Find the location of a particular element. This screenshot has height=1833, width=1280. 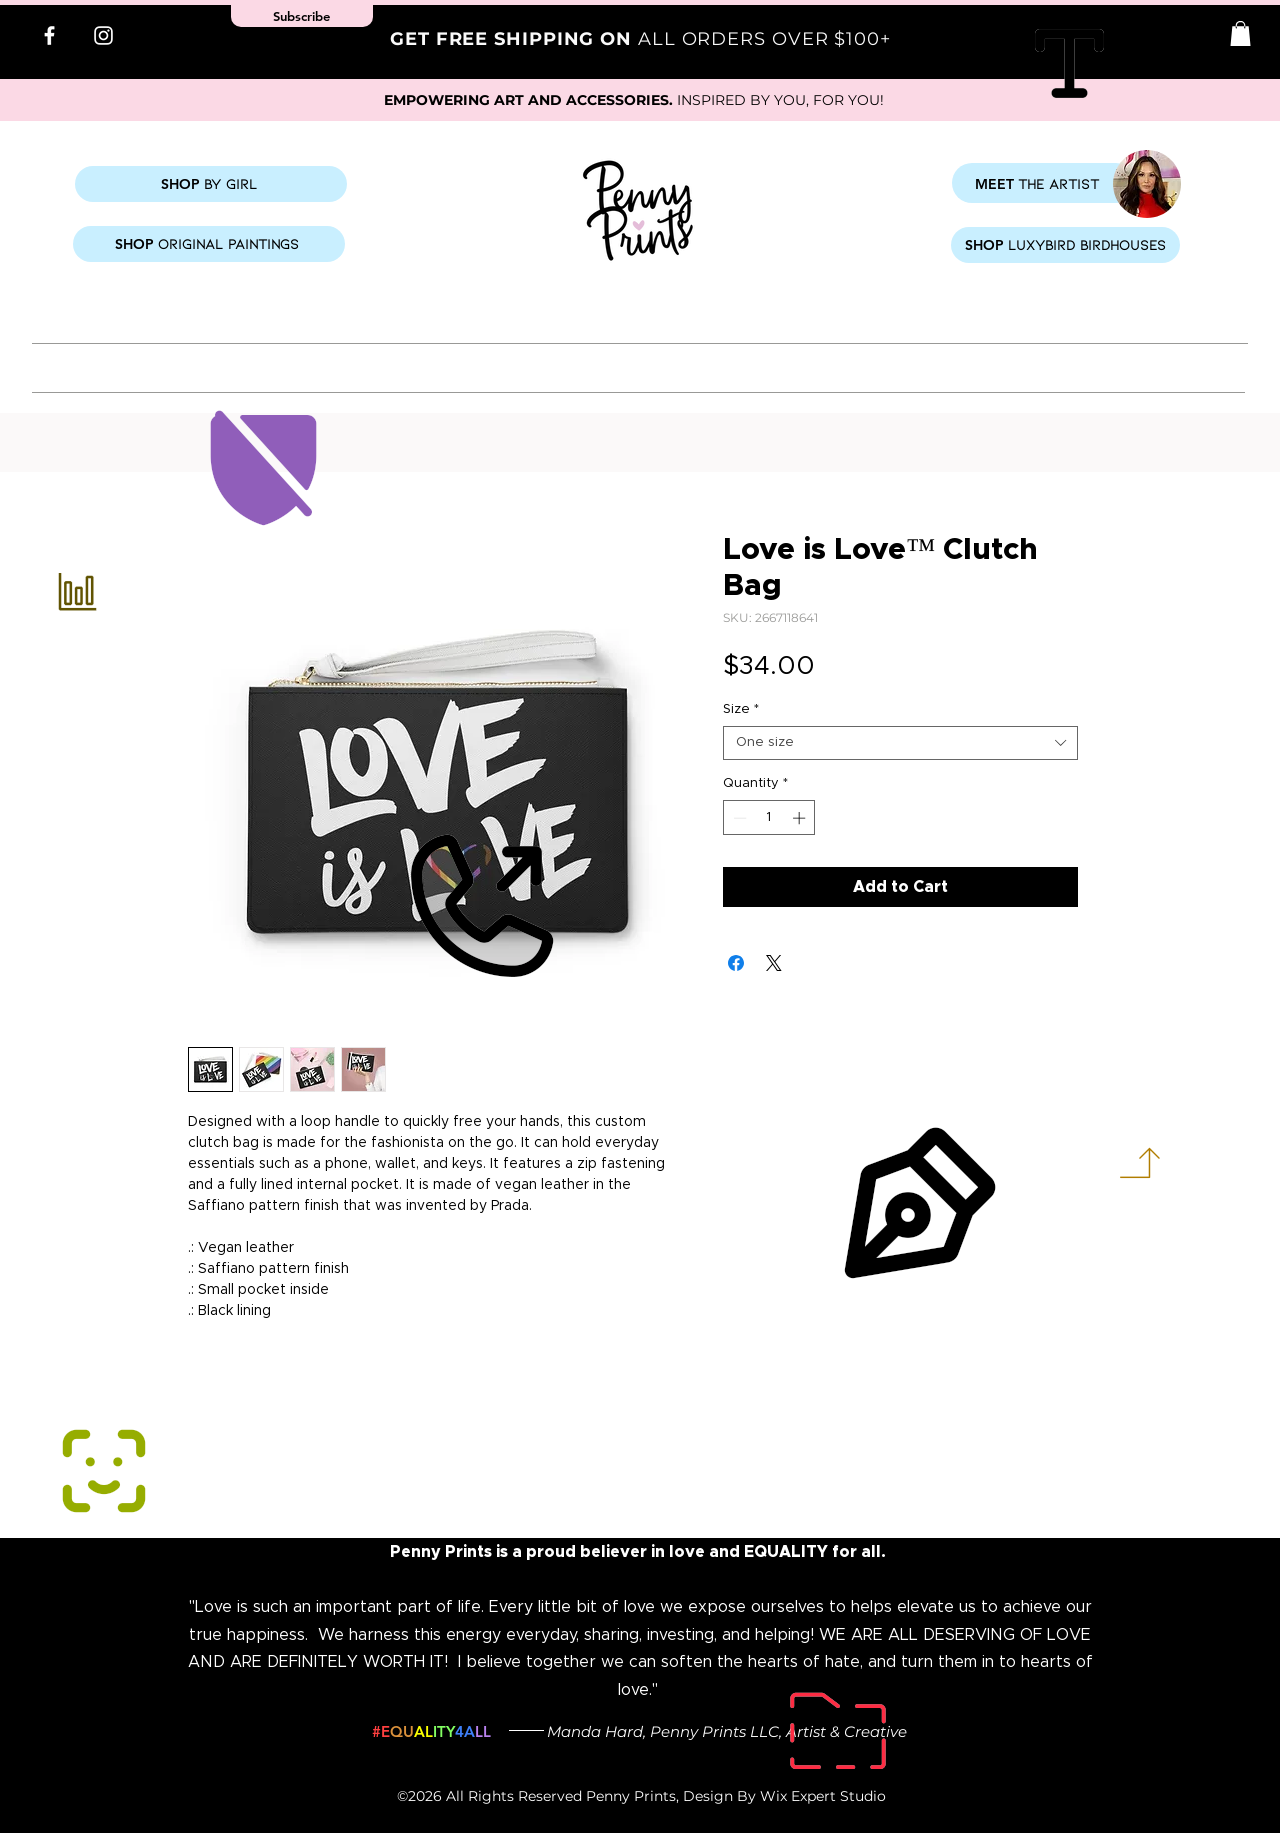

security or protection is disabled is located at coordinates (263, 463).